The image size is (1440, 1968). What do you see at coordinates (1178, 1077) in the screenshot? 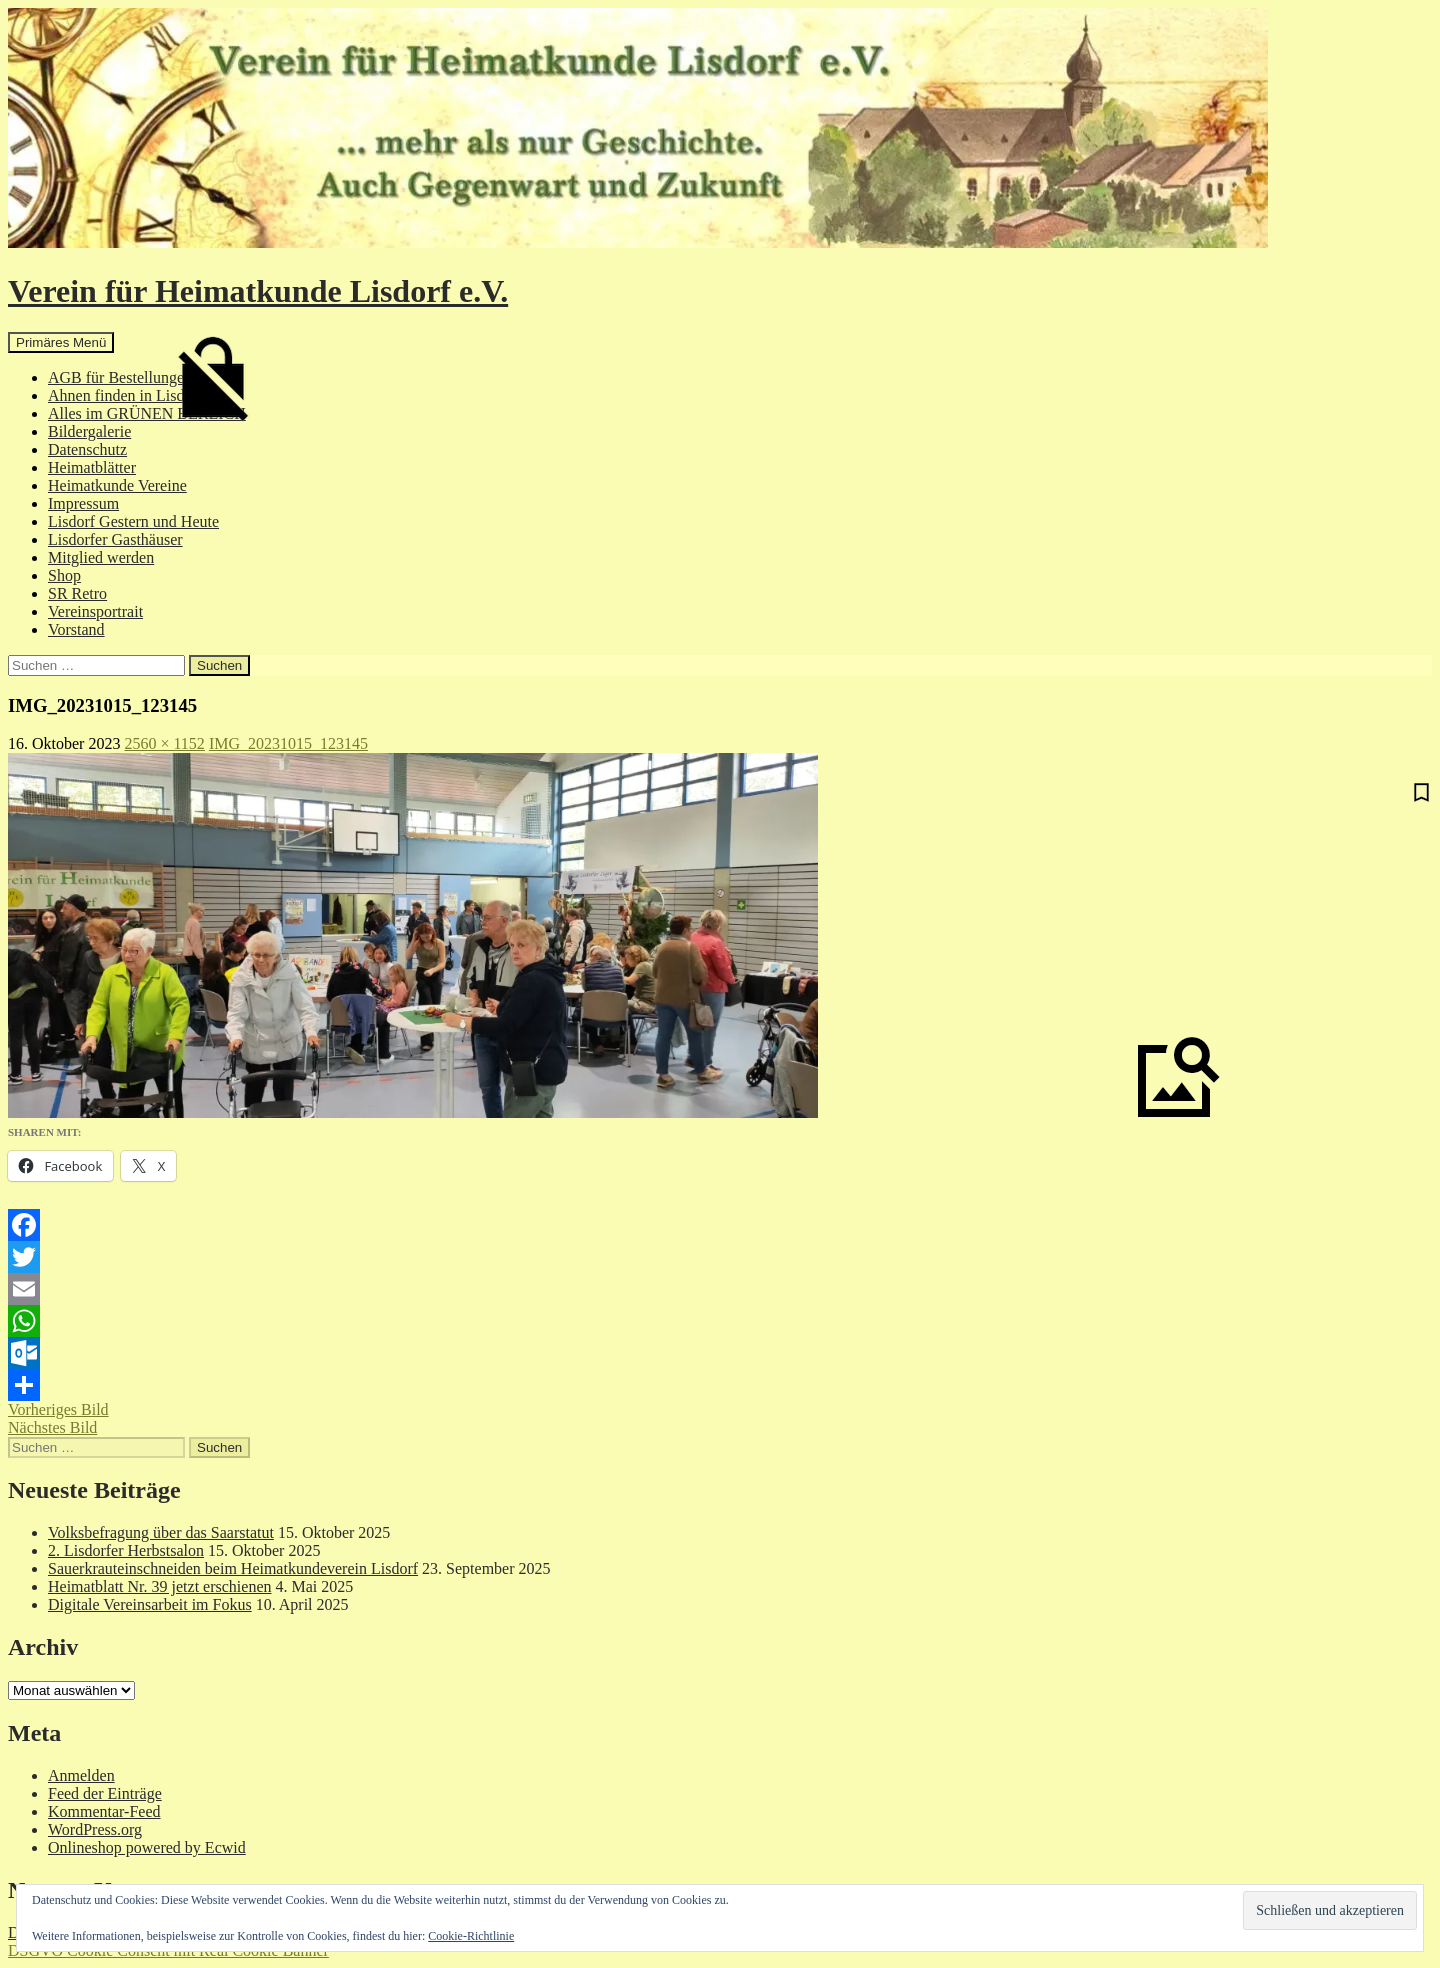
I see `search by image or photo` at bounding box center [1178, 1077].